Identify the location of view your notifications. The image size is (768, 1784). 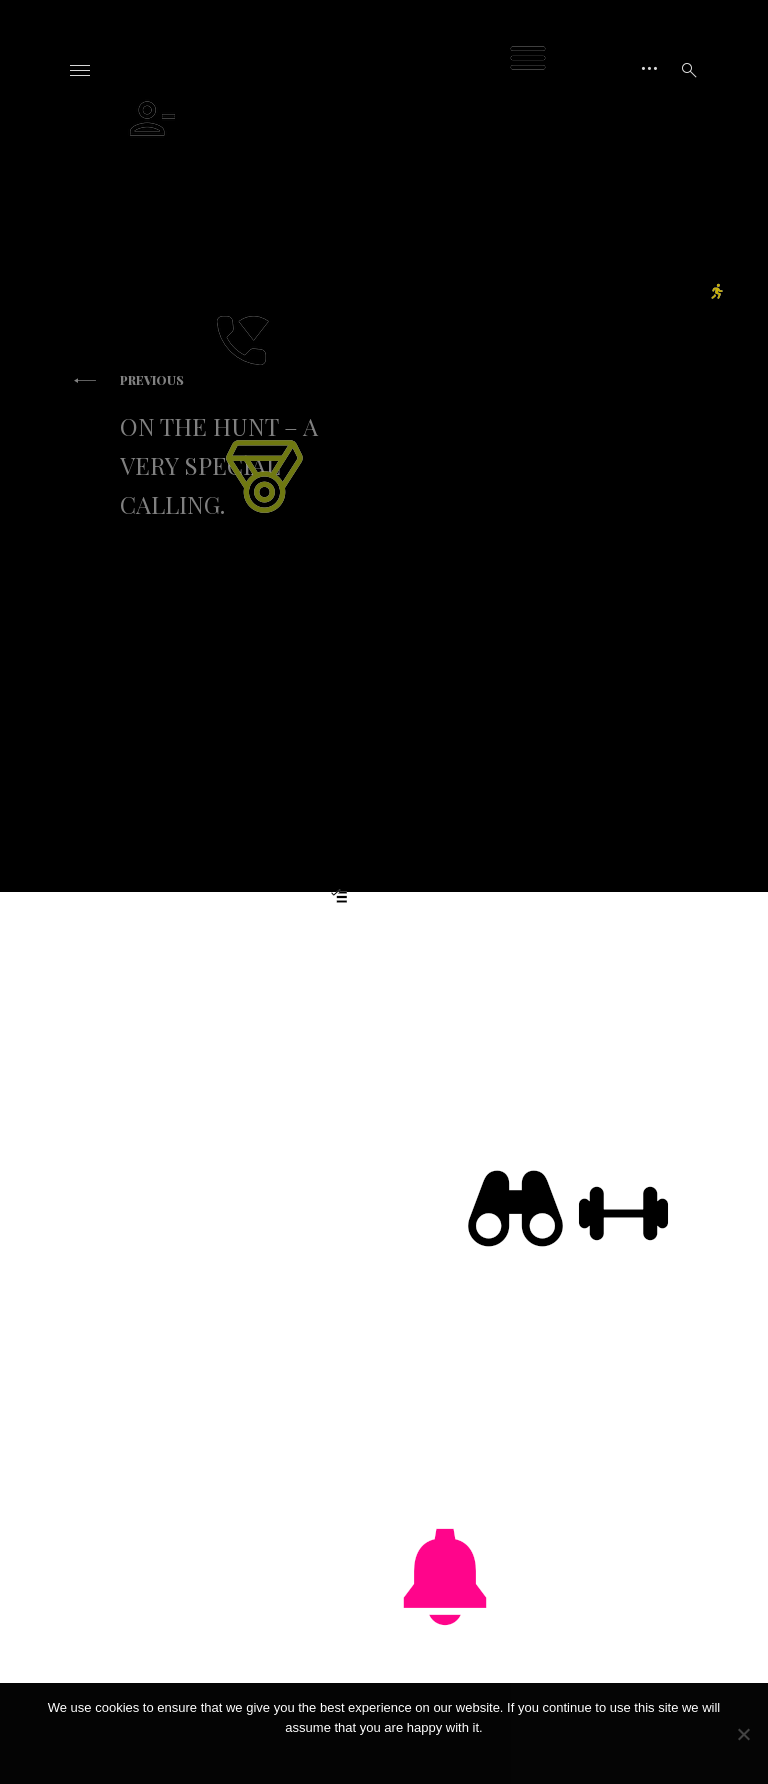
(445, 1577).